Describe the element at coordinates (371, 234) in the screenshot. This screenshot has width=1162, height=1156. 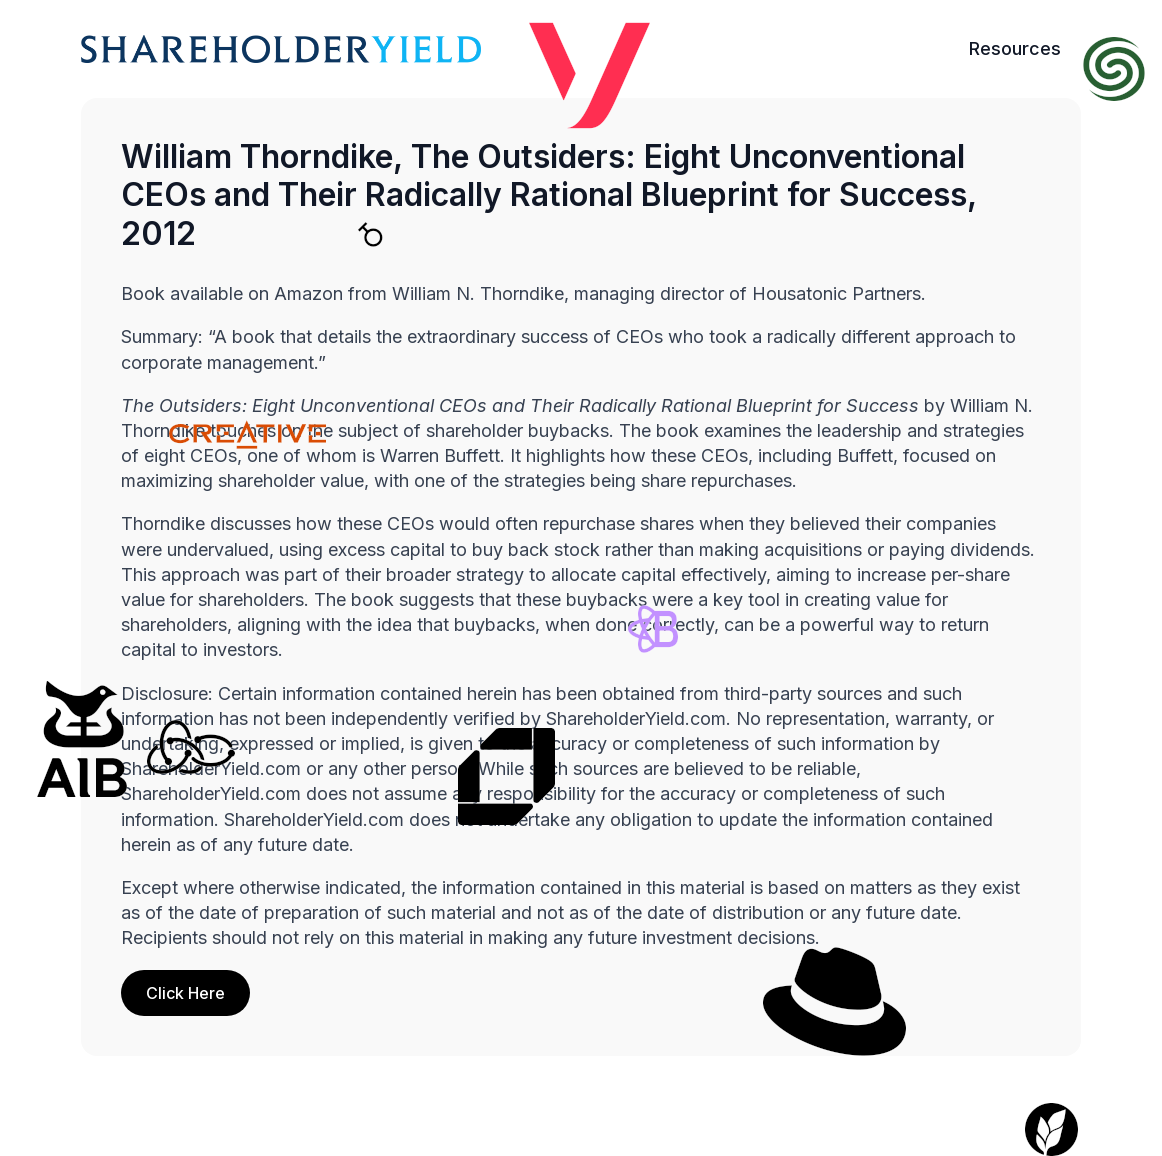
I see `indicates transgender or travesti gender identity` at that location.